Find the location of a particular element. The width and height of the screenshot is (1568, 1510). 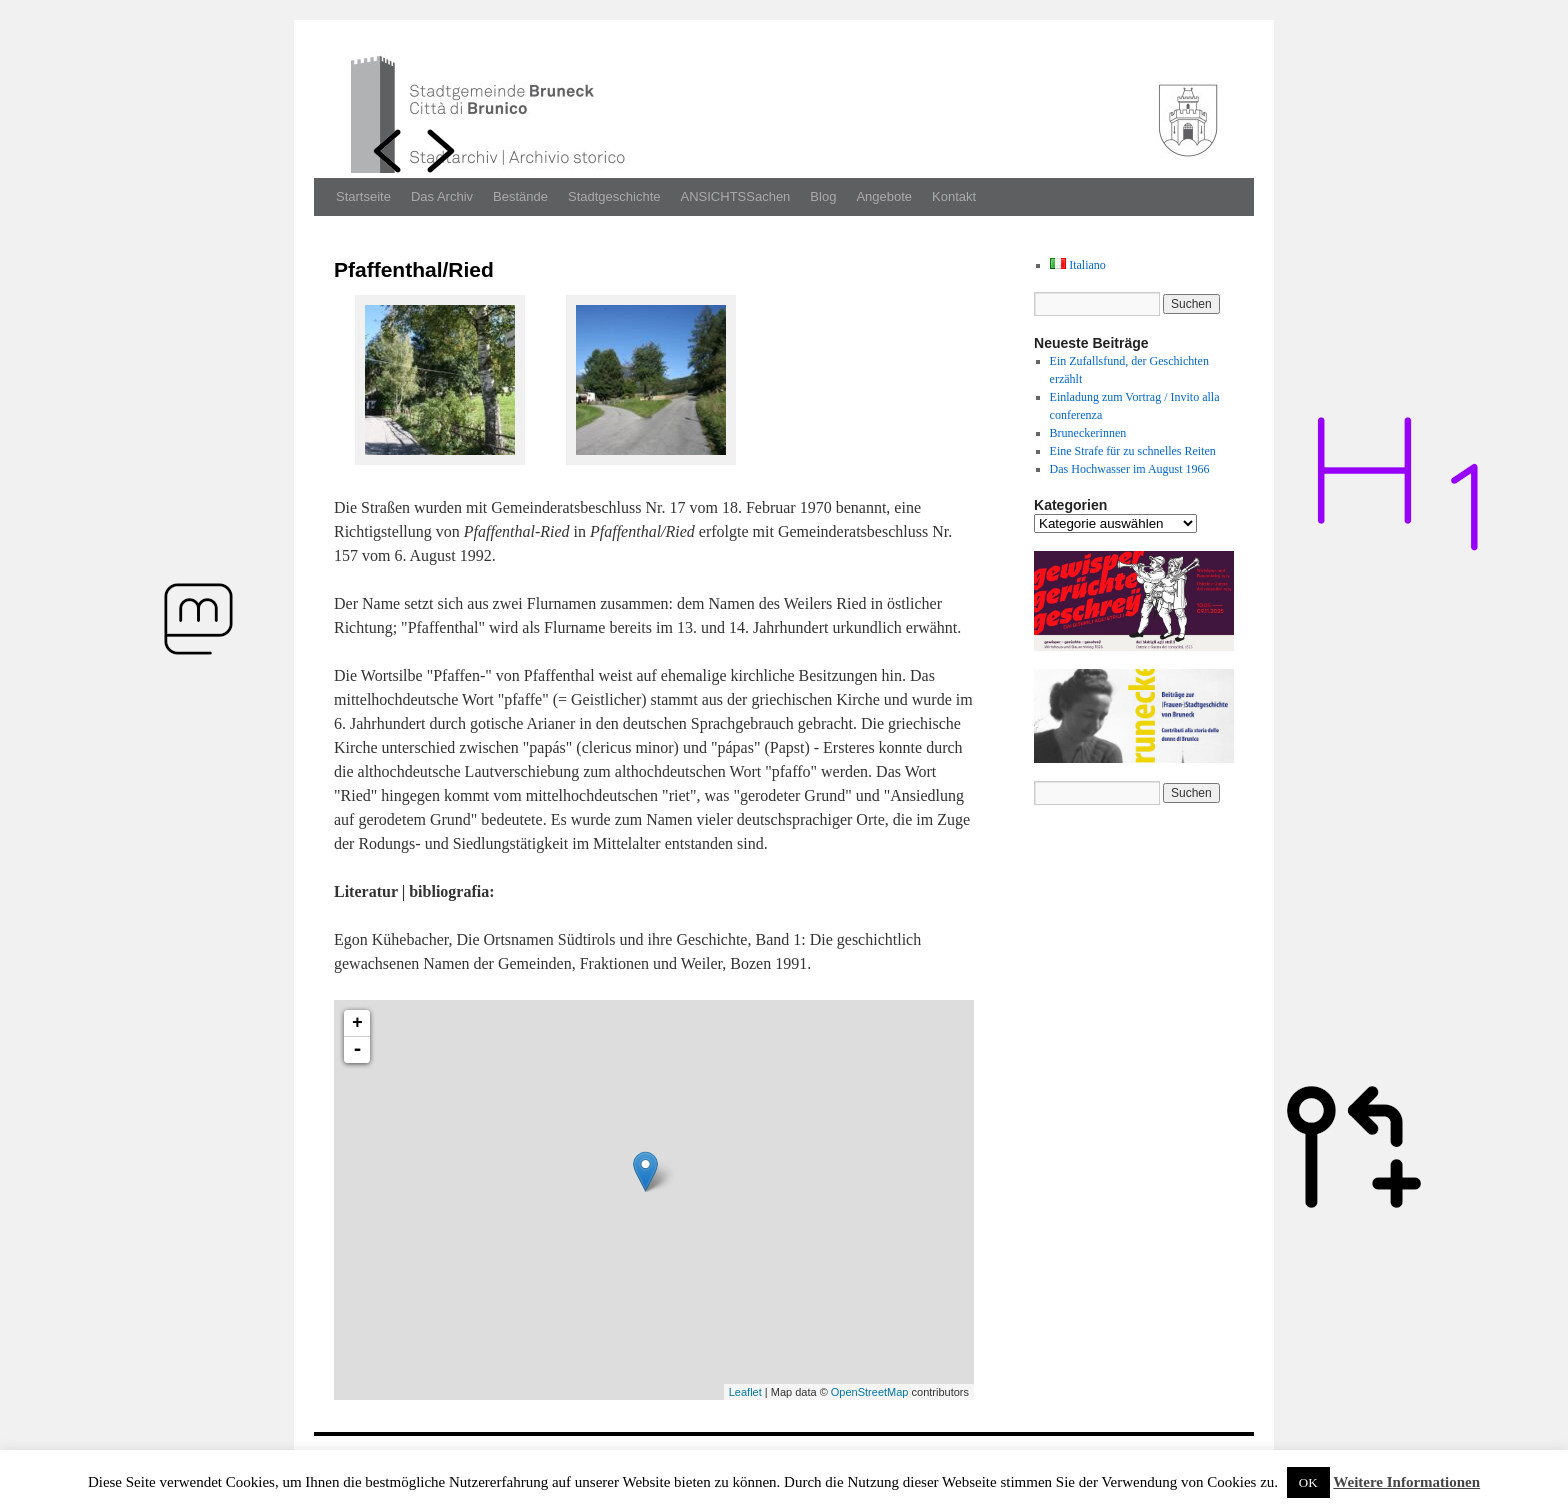

format text as heading level 1 is located at coordinates (1394, 480).